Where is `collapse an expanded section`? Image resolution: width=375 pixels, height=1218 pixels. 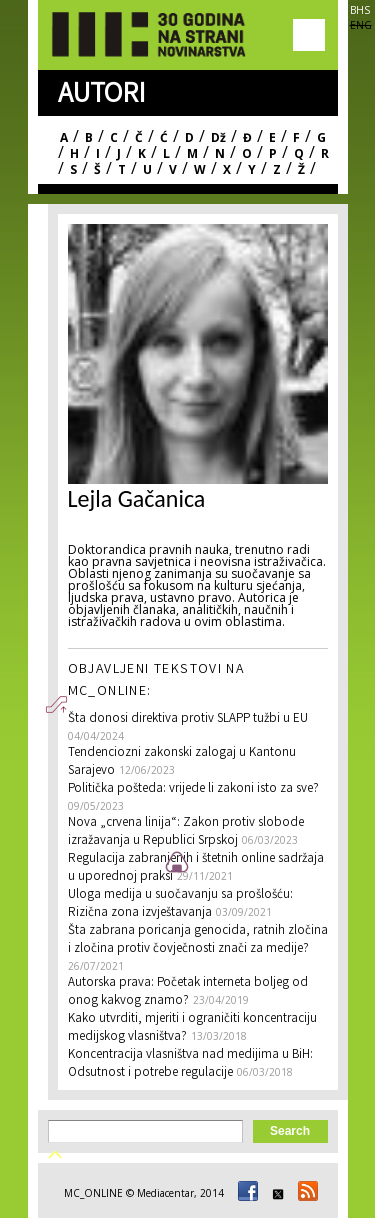 collapse an expanded section is located at coordinates (55, 1158).